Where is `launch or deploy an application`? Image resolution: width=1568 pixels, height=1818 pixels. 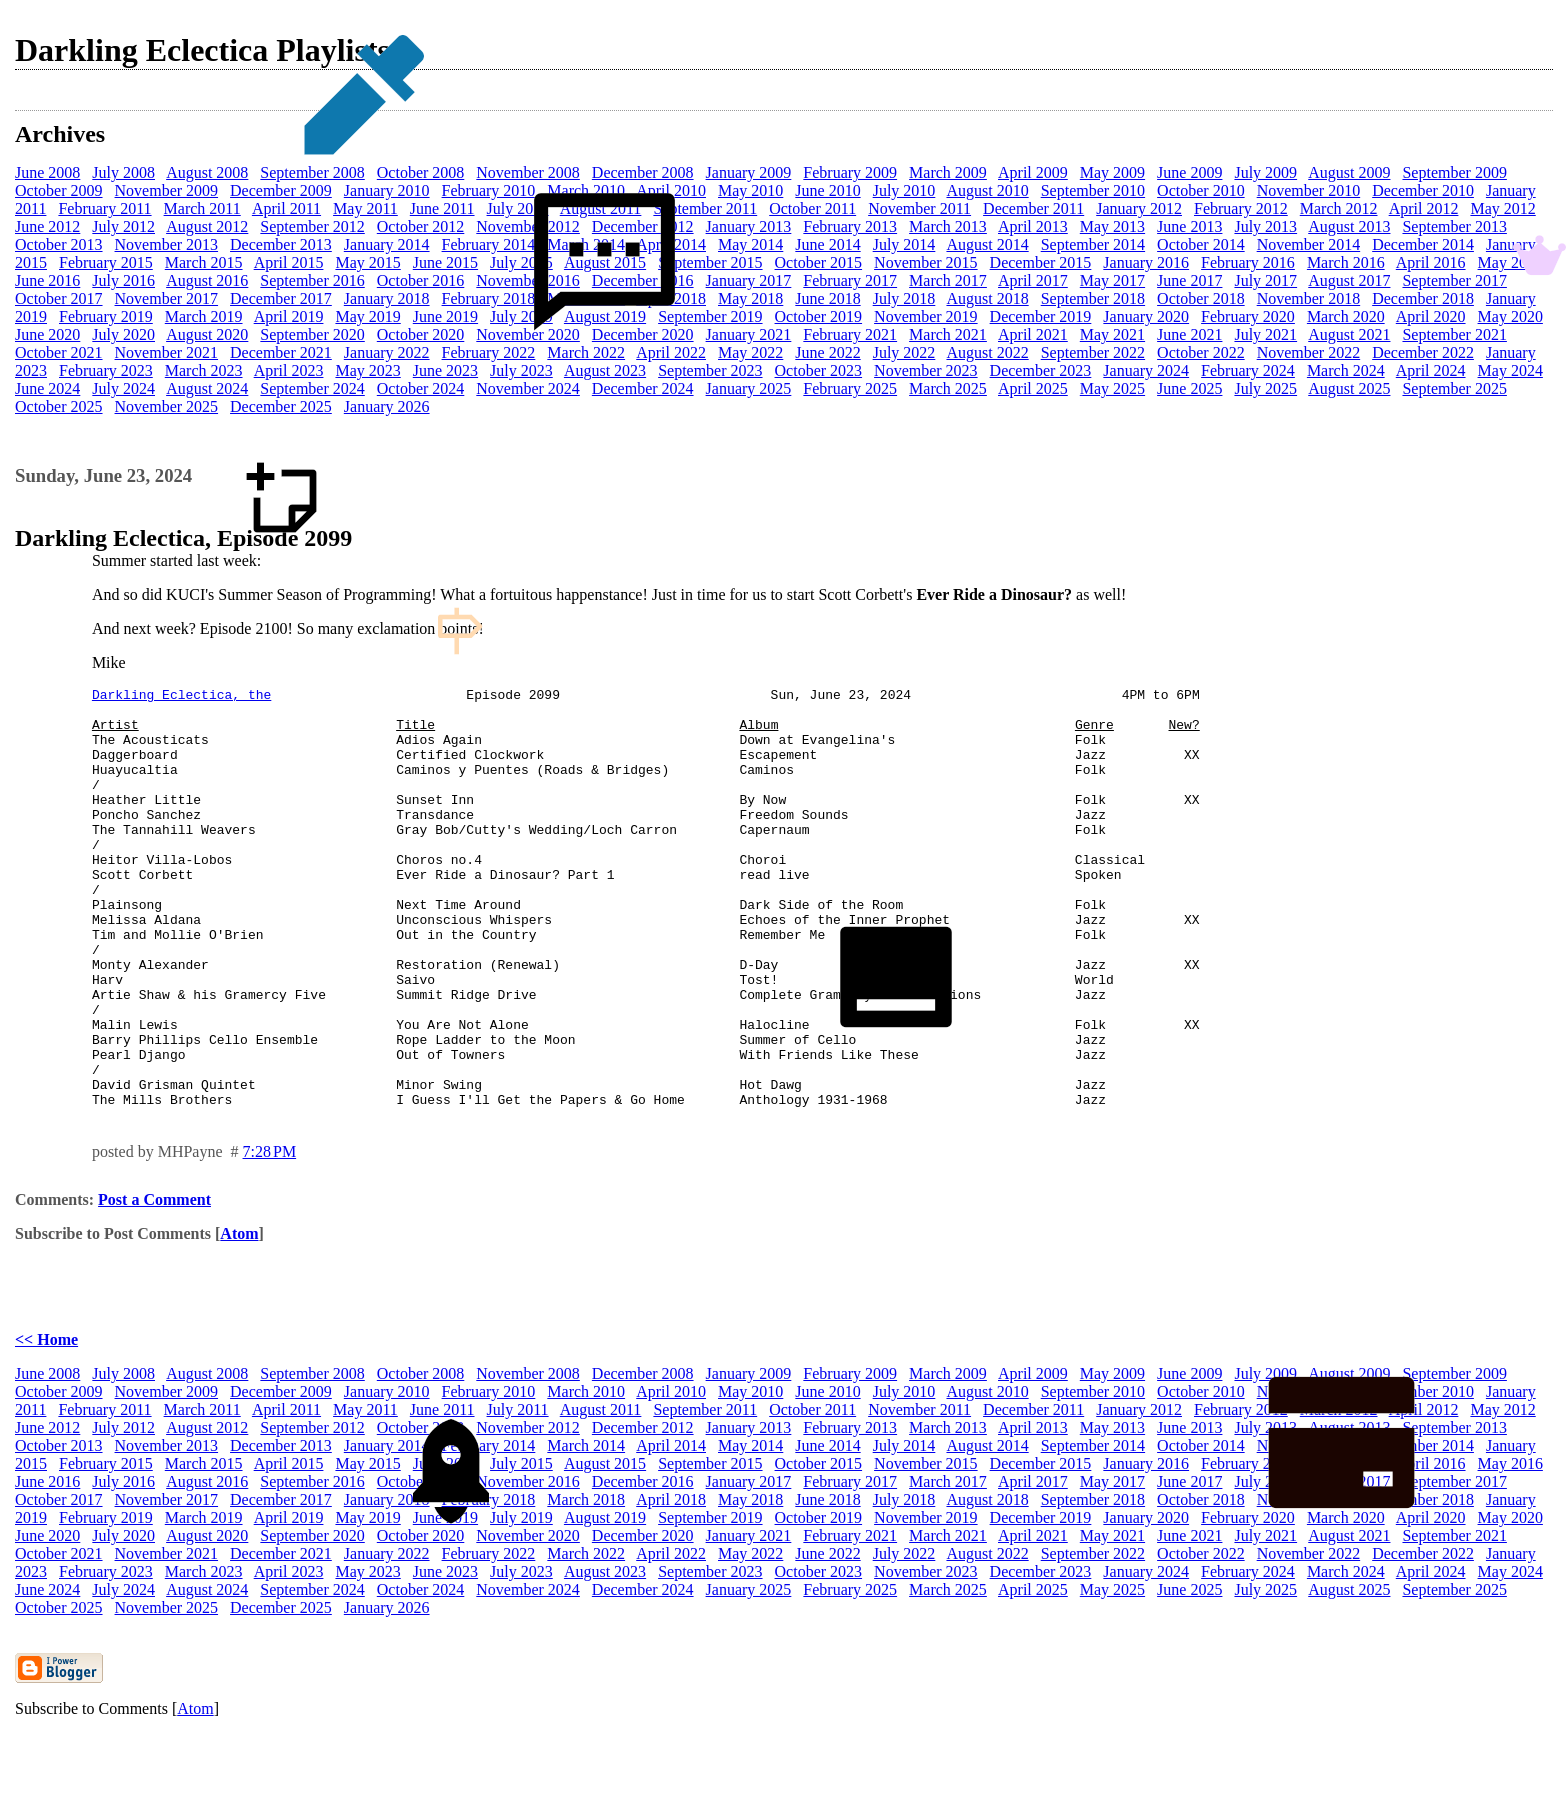
launch or deploy an application is located at coordinates (451, 1469).